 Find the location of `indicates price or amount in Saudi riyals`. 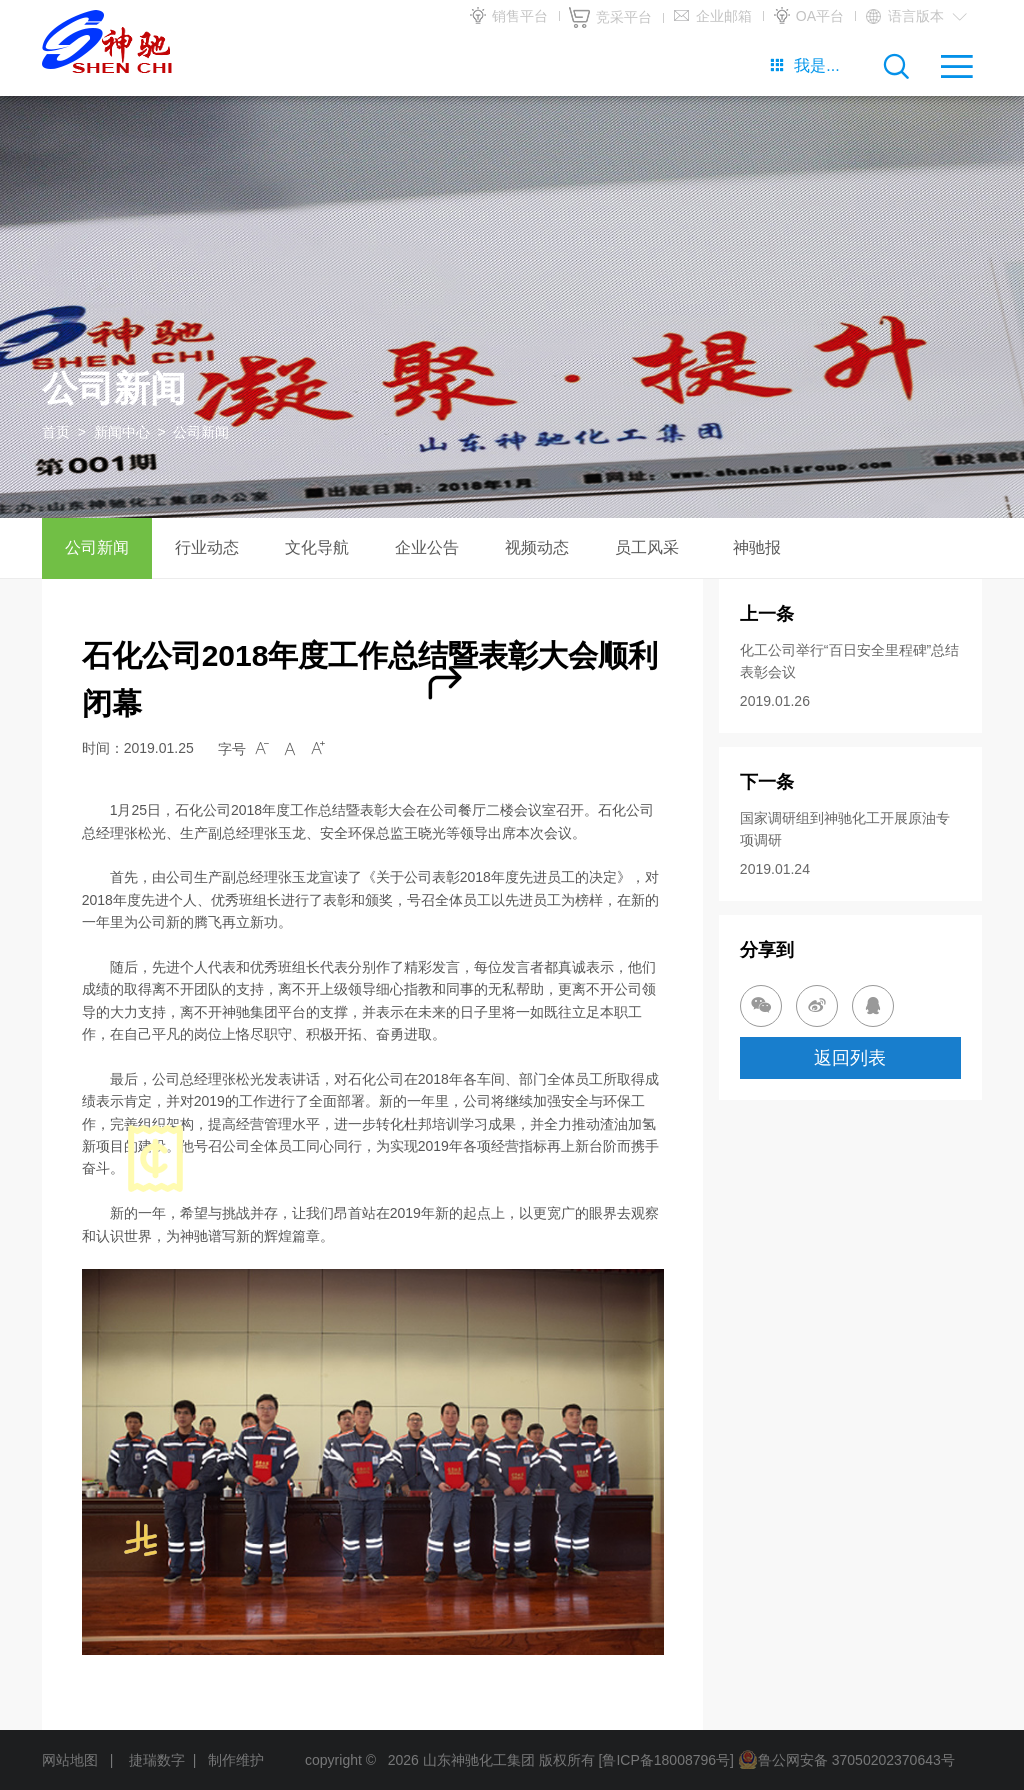

indicates price or amount in Saudi riyals is located at coordinates (141, 1539).